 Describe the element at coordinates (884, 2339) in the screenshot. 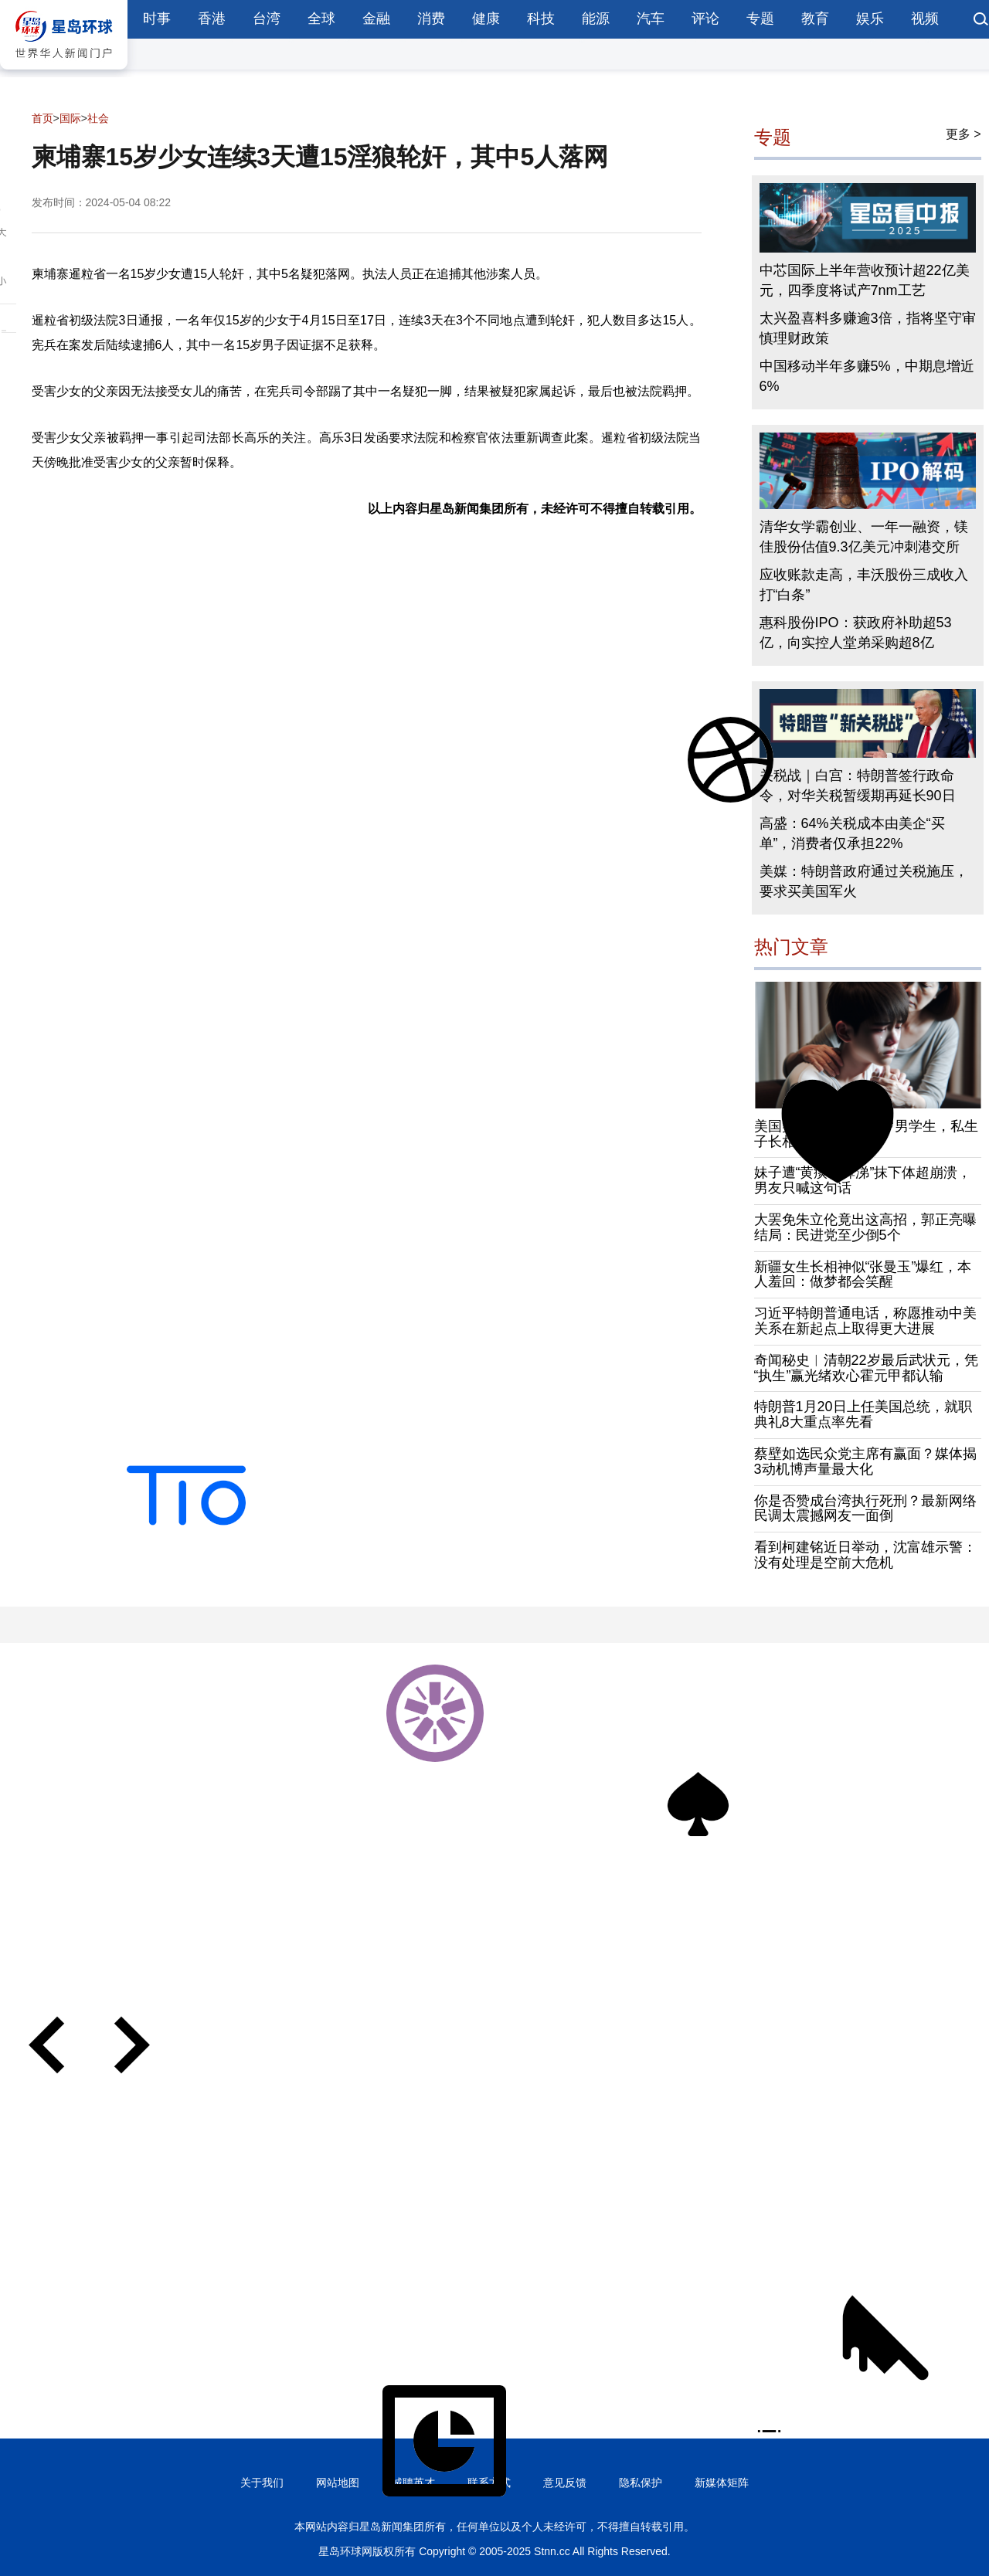

I see `indicates mature or violent content warning` at that location.